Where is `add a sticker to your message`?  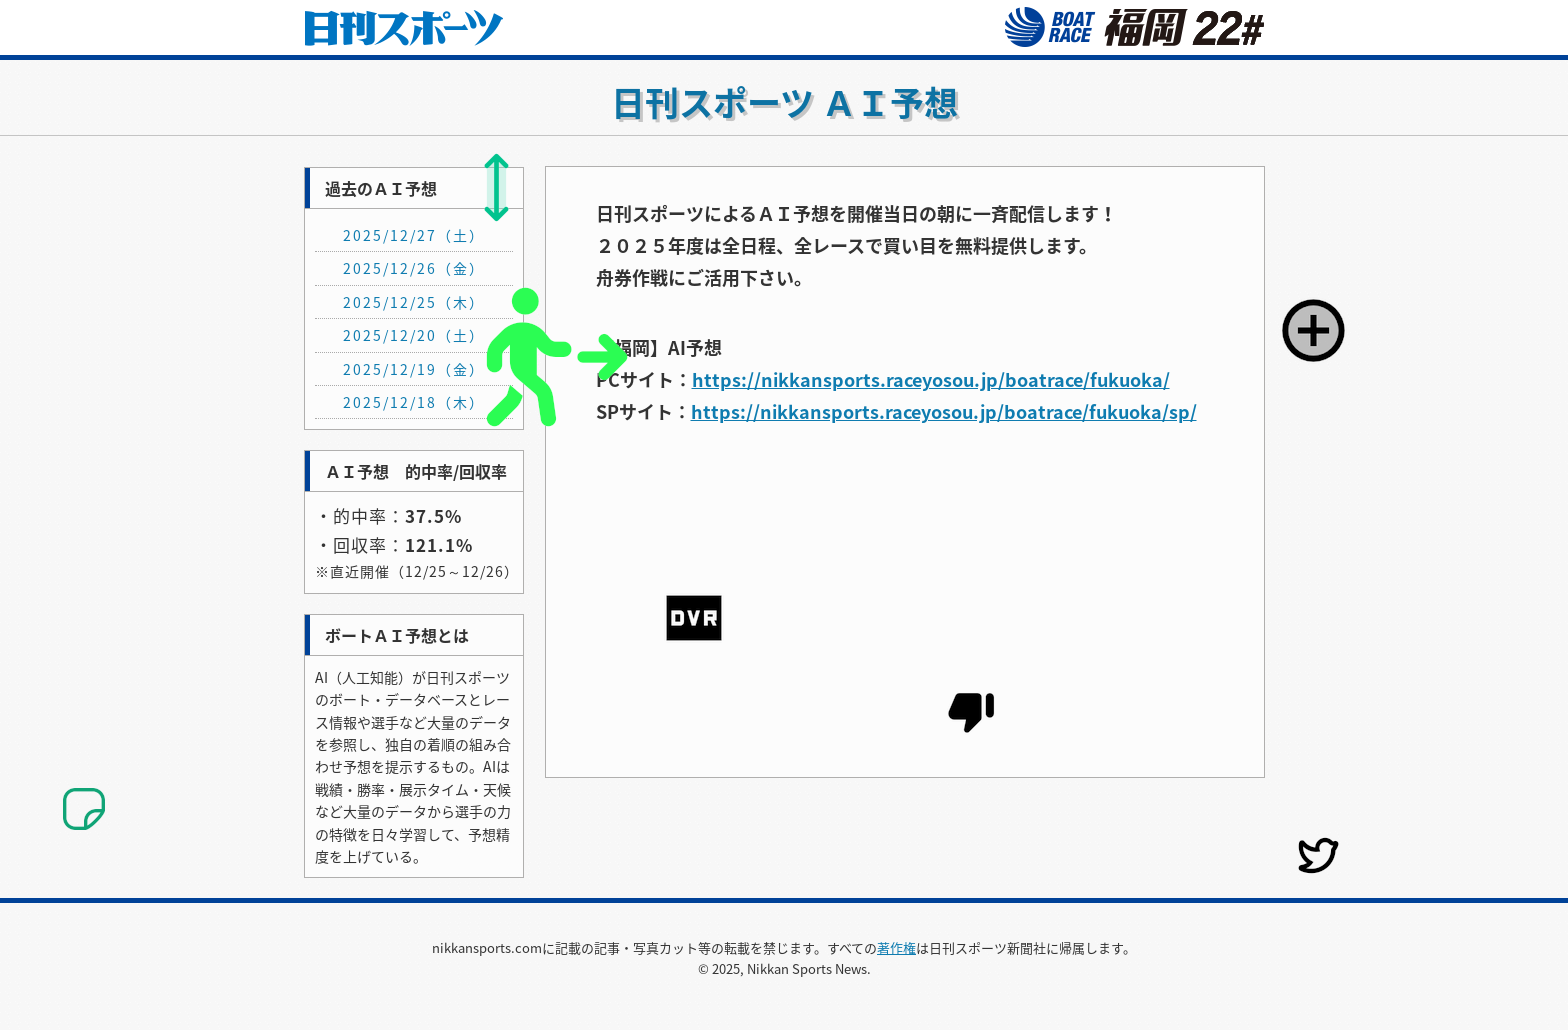 add a sticker to your message is located at coordinates (84, 809).